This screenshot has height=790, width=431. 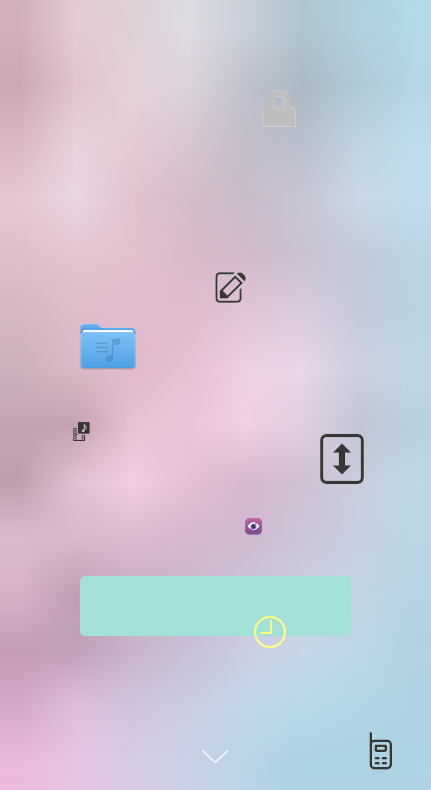 I want to click on open your audio files folder, so click(x=108, y=346).